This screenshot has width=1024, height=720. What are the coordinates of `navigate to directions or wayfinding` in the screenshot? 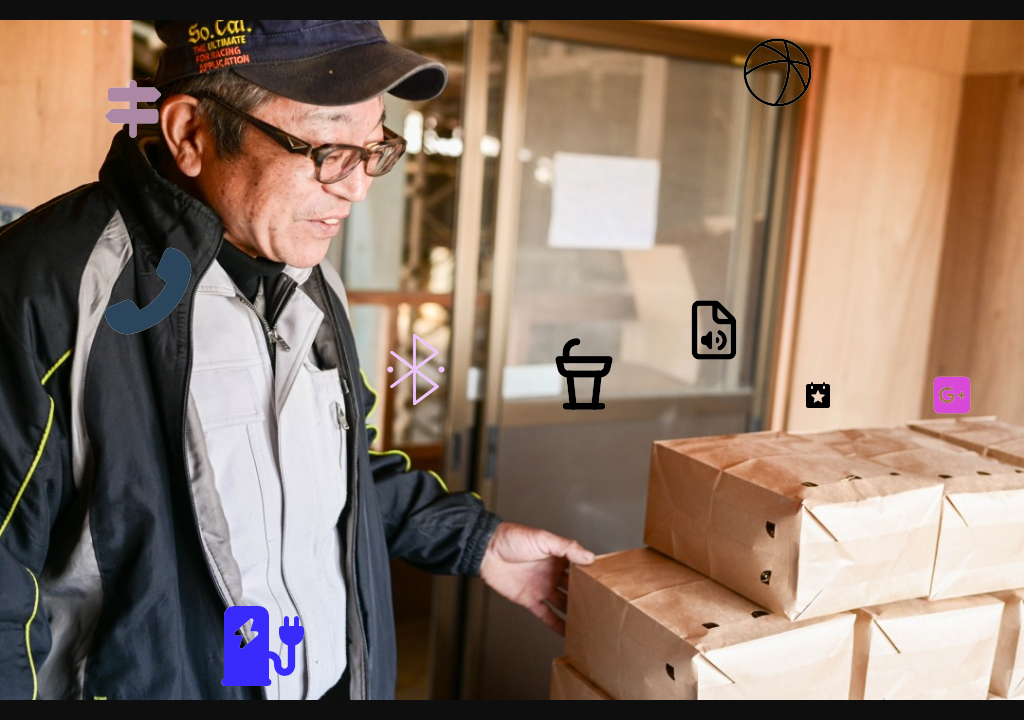 It's located at (133, 109).